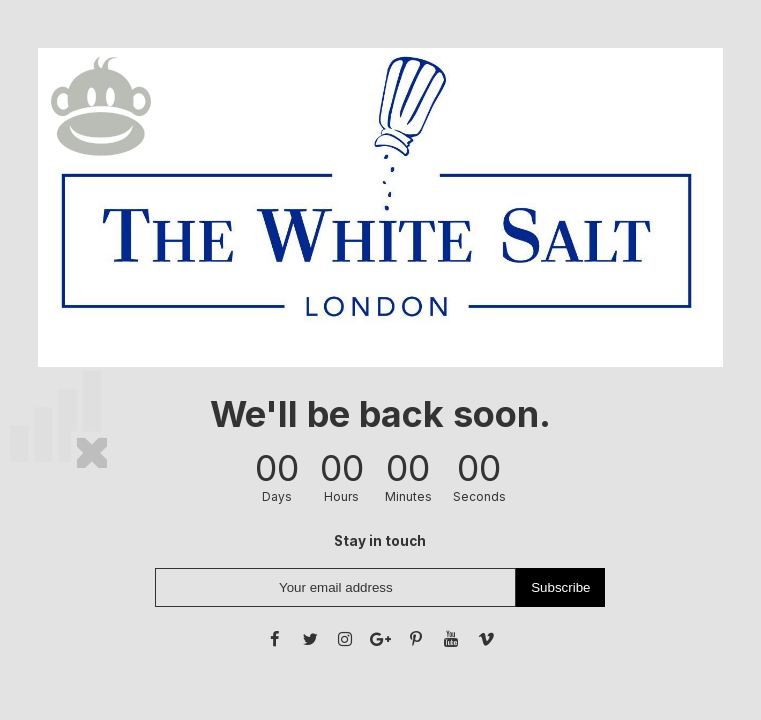 The width and height of the screenshot is (761, 720). What do you see at coordinates (101, 106) in the screenshot?
I see `insert monkey face emoji` at bounding box center [101, 106].